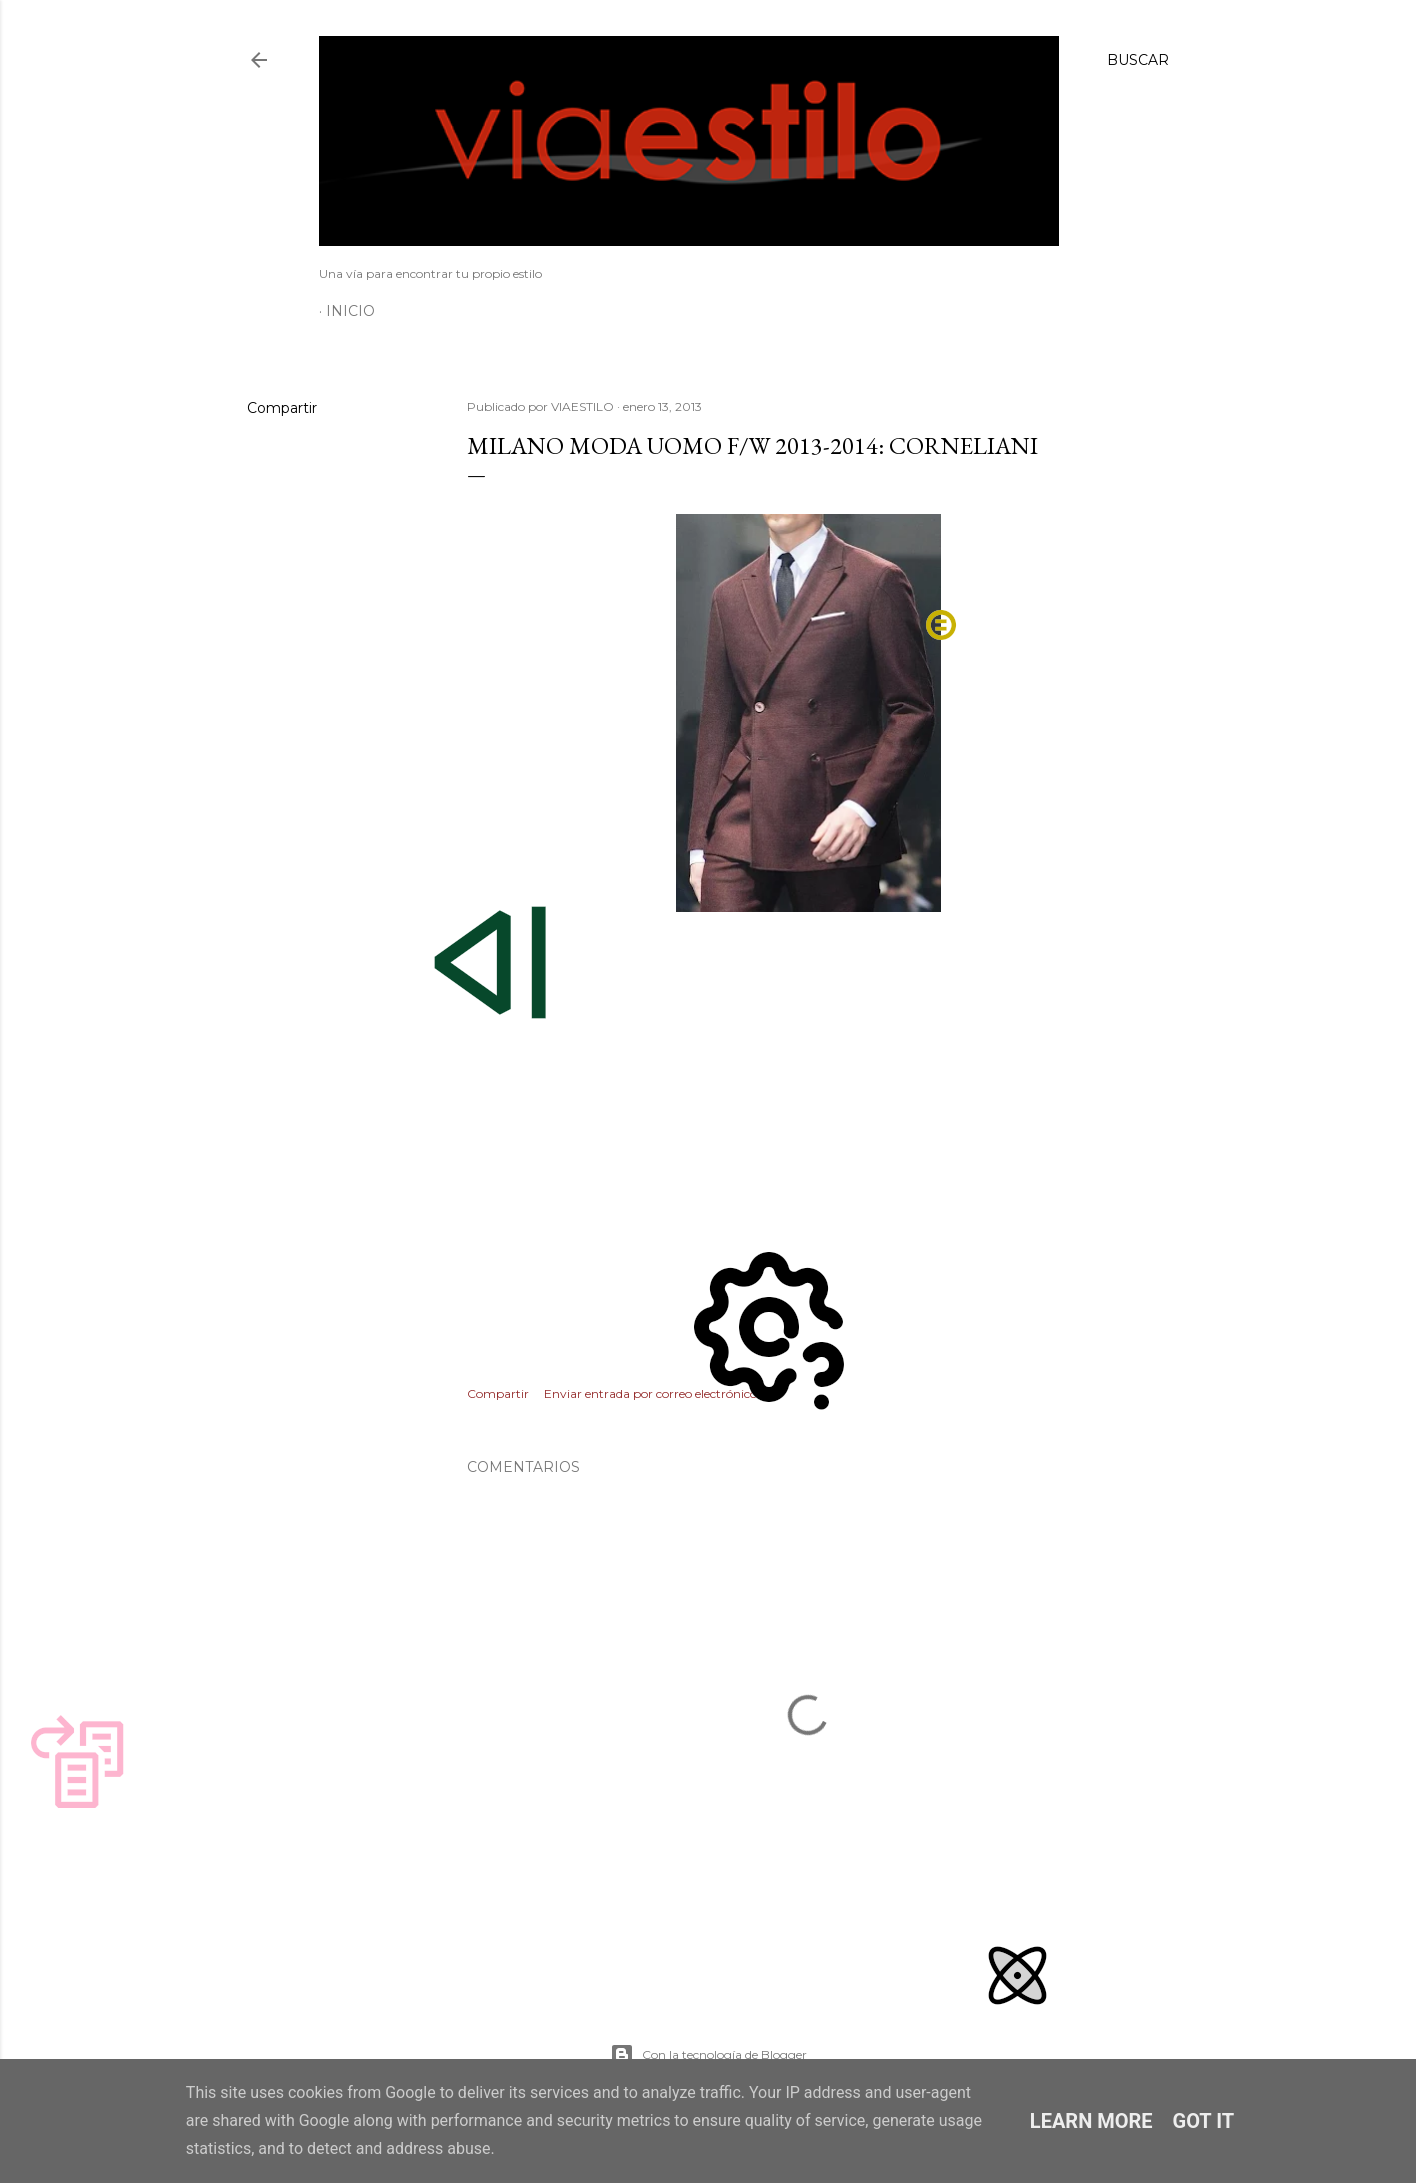  Describe the element at coordinates (1155, 1142) in the screenshot. I see `empty placeholder icon for spacing or alignment` at that location.